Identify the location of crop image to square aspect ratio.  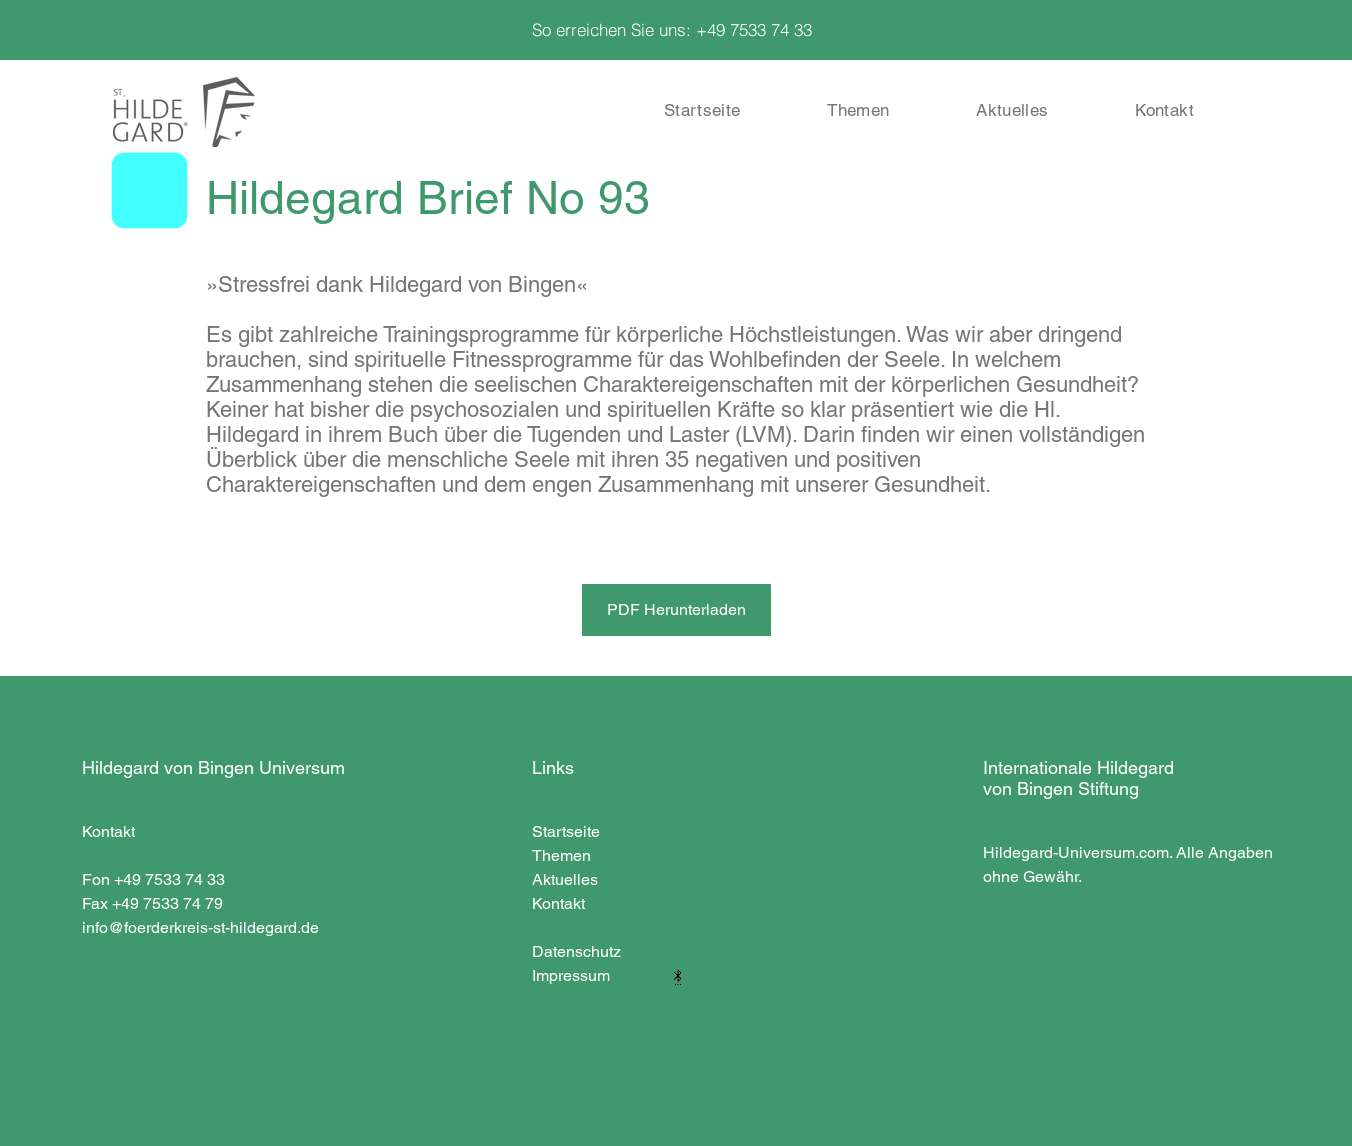
(149, 190).